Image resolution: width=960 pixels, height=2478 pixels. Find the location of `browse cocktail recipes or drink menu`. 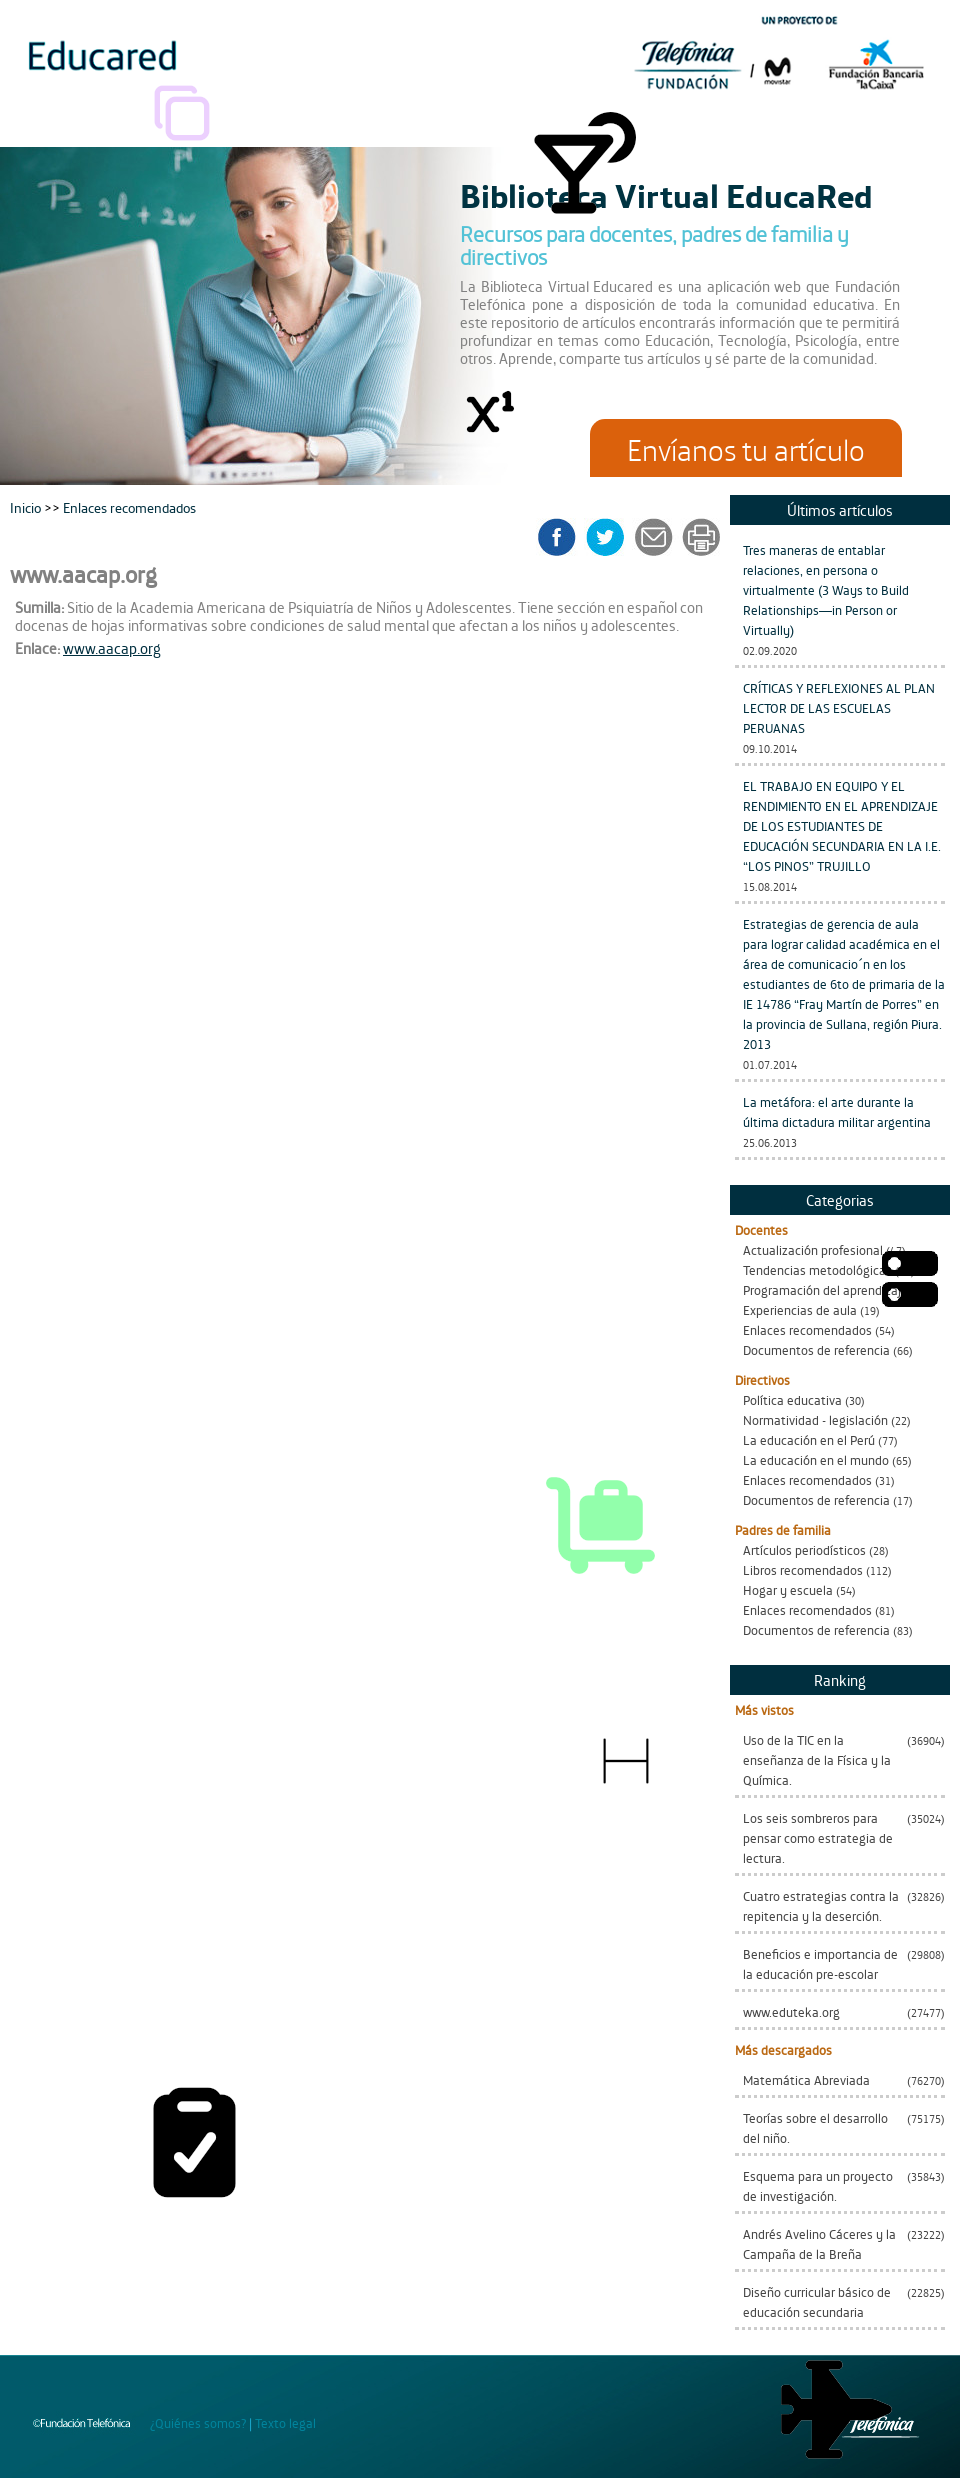

browse cocktail recipes or drink menu is located at coordinates (579, 168).